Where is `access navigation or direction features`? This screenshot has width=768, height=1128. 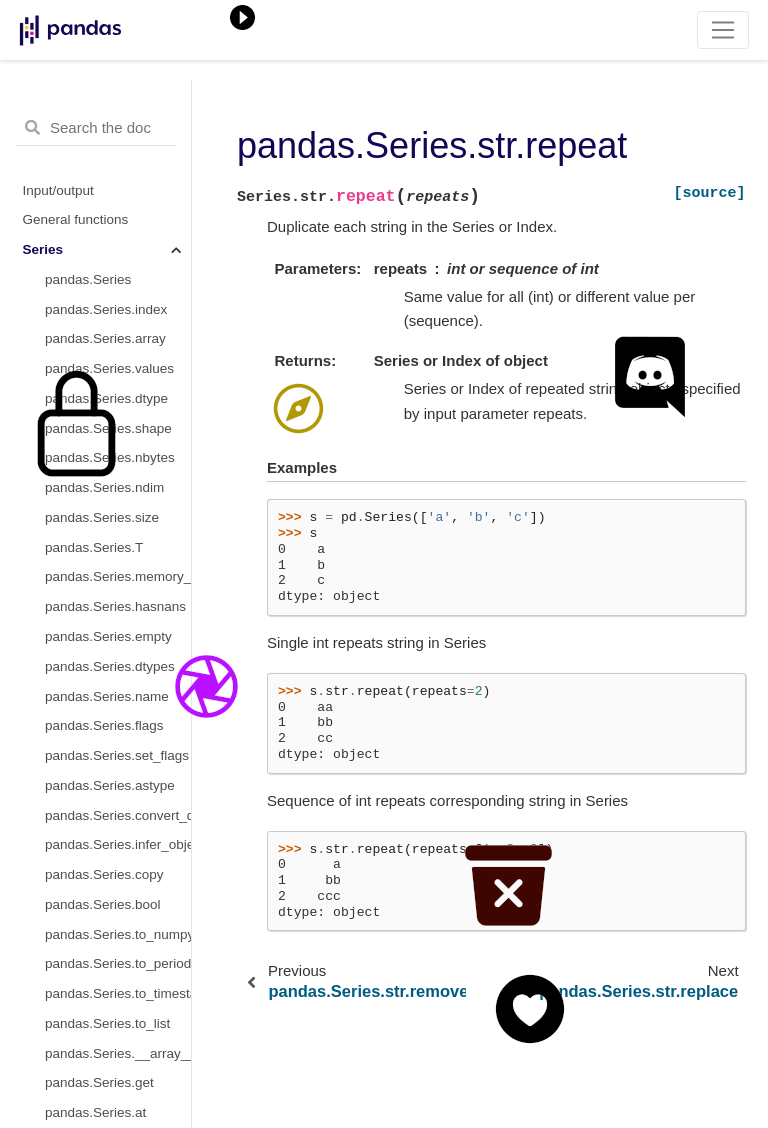
access navigation or direction features is located at coordinates (298, 408).